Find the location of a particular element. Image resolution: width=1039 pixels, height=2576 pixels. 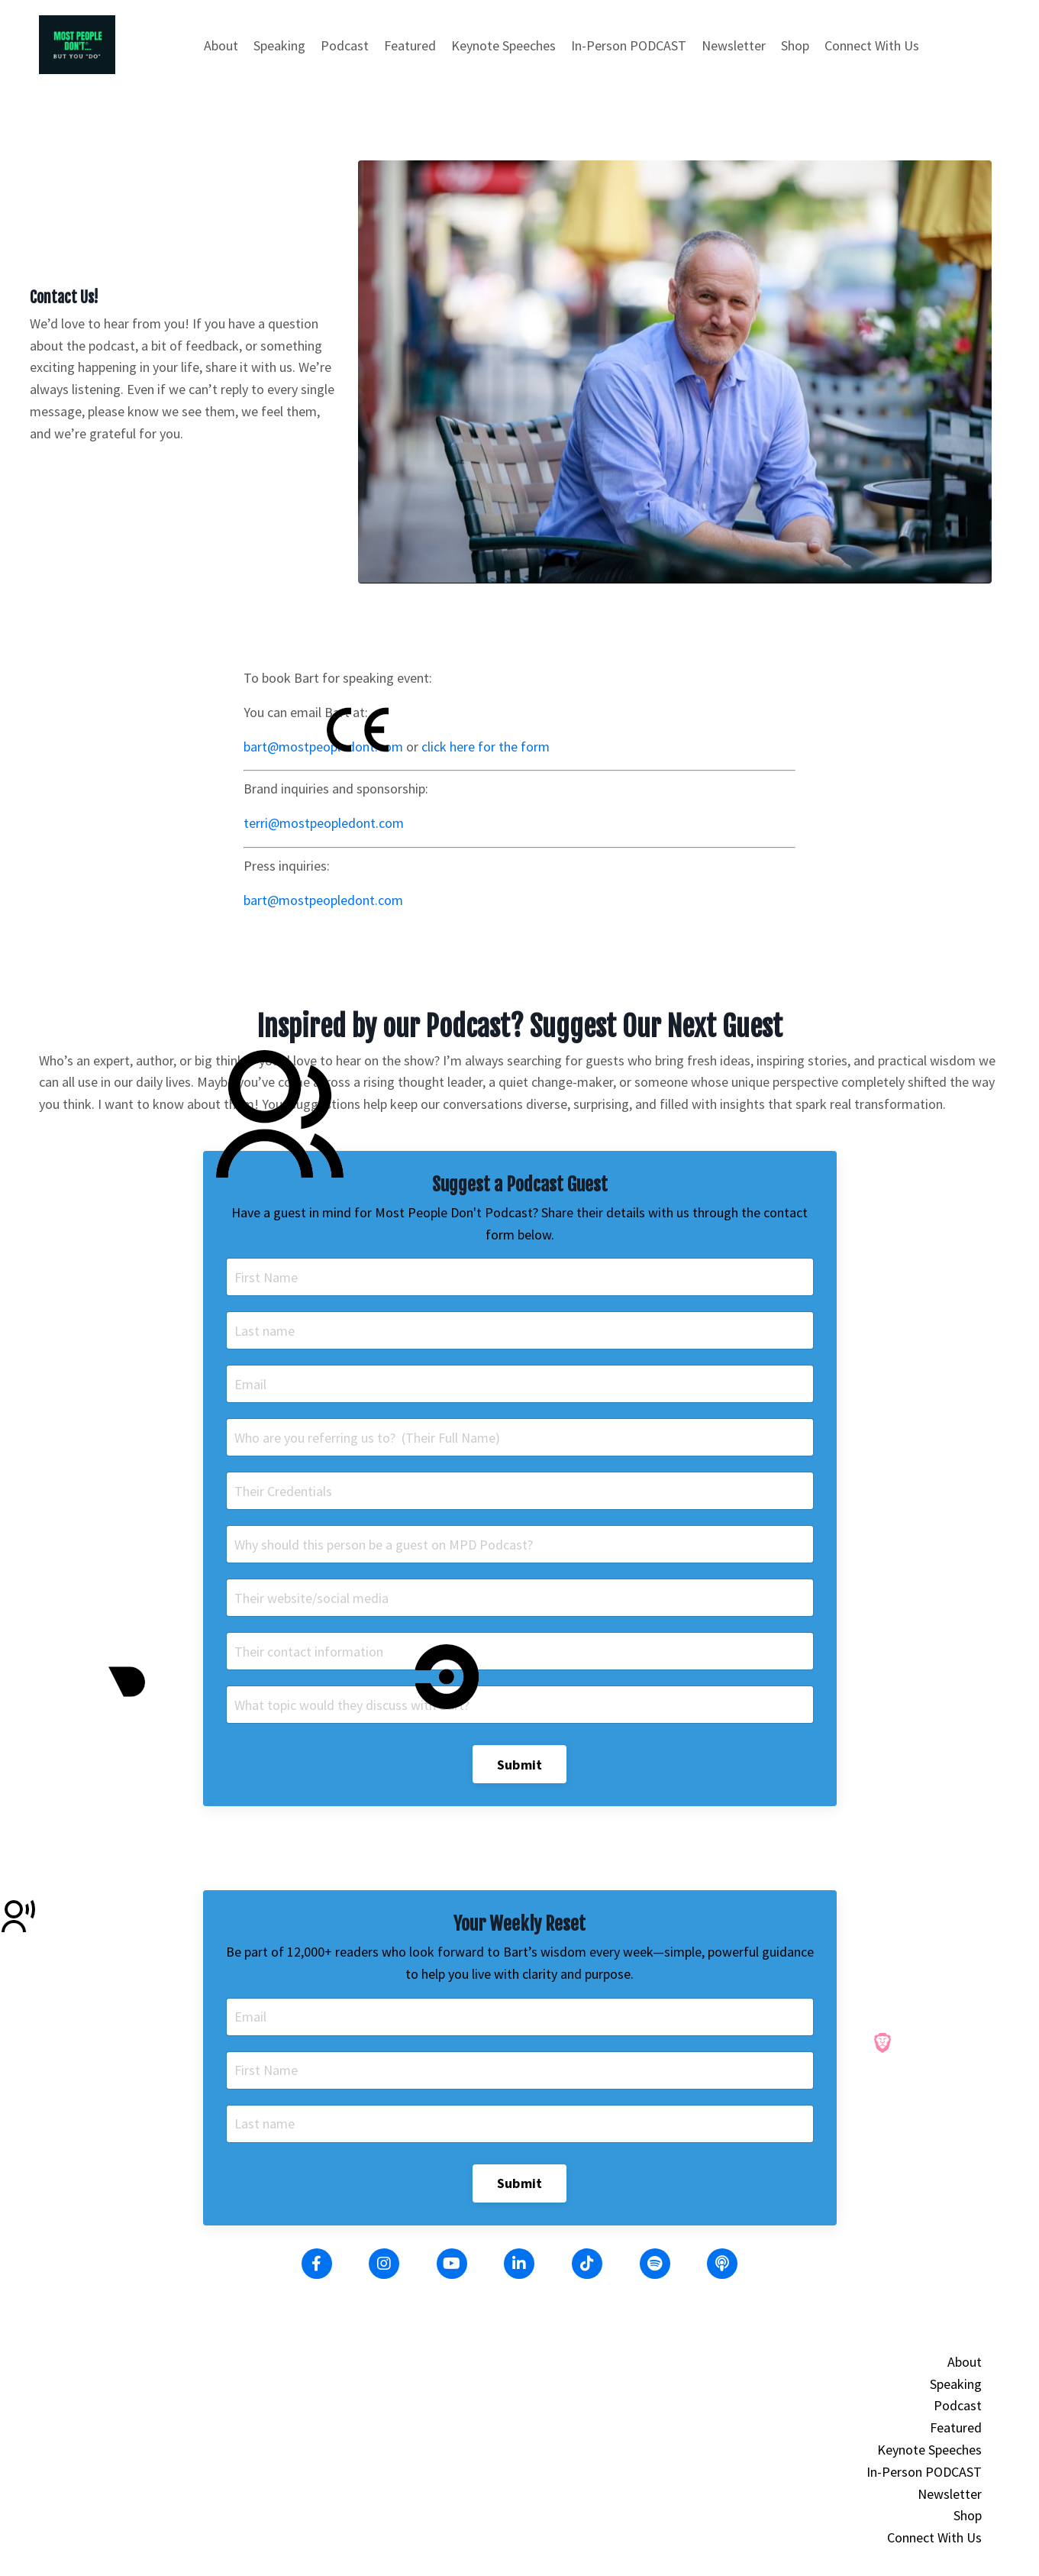

open brave browser is located at coordinates (883, 2043).